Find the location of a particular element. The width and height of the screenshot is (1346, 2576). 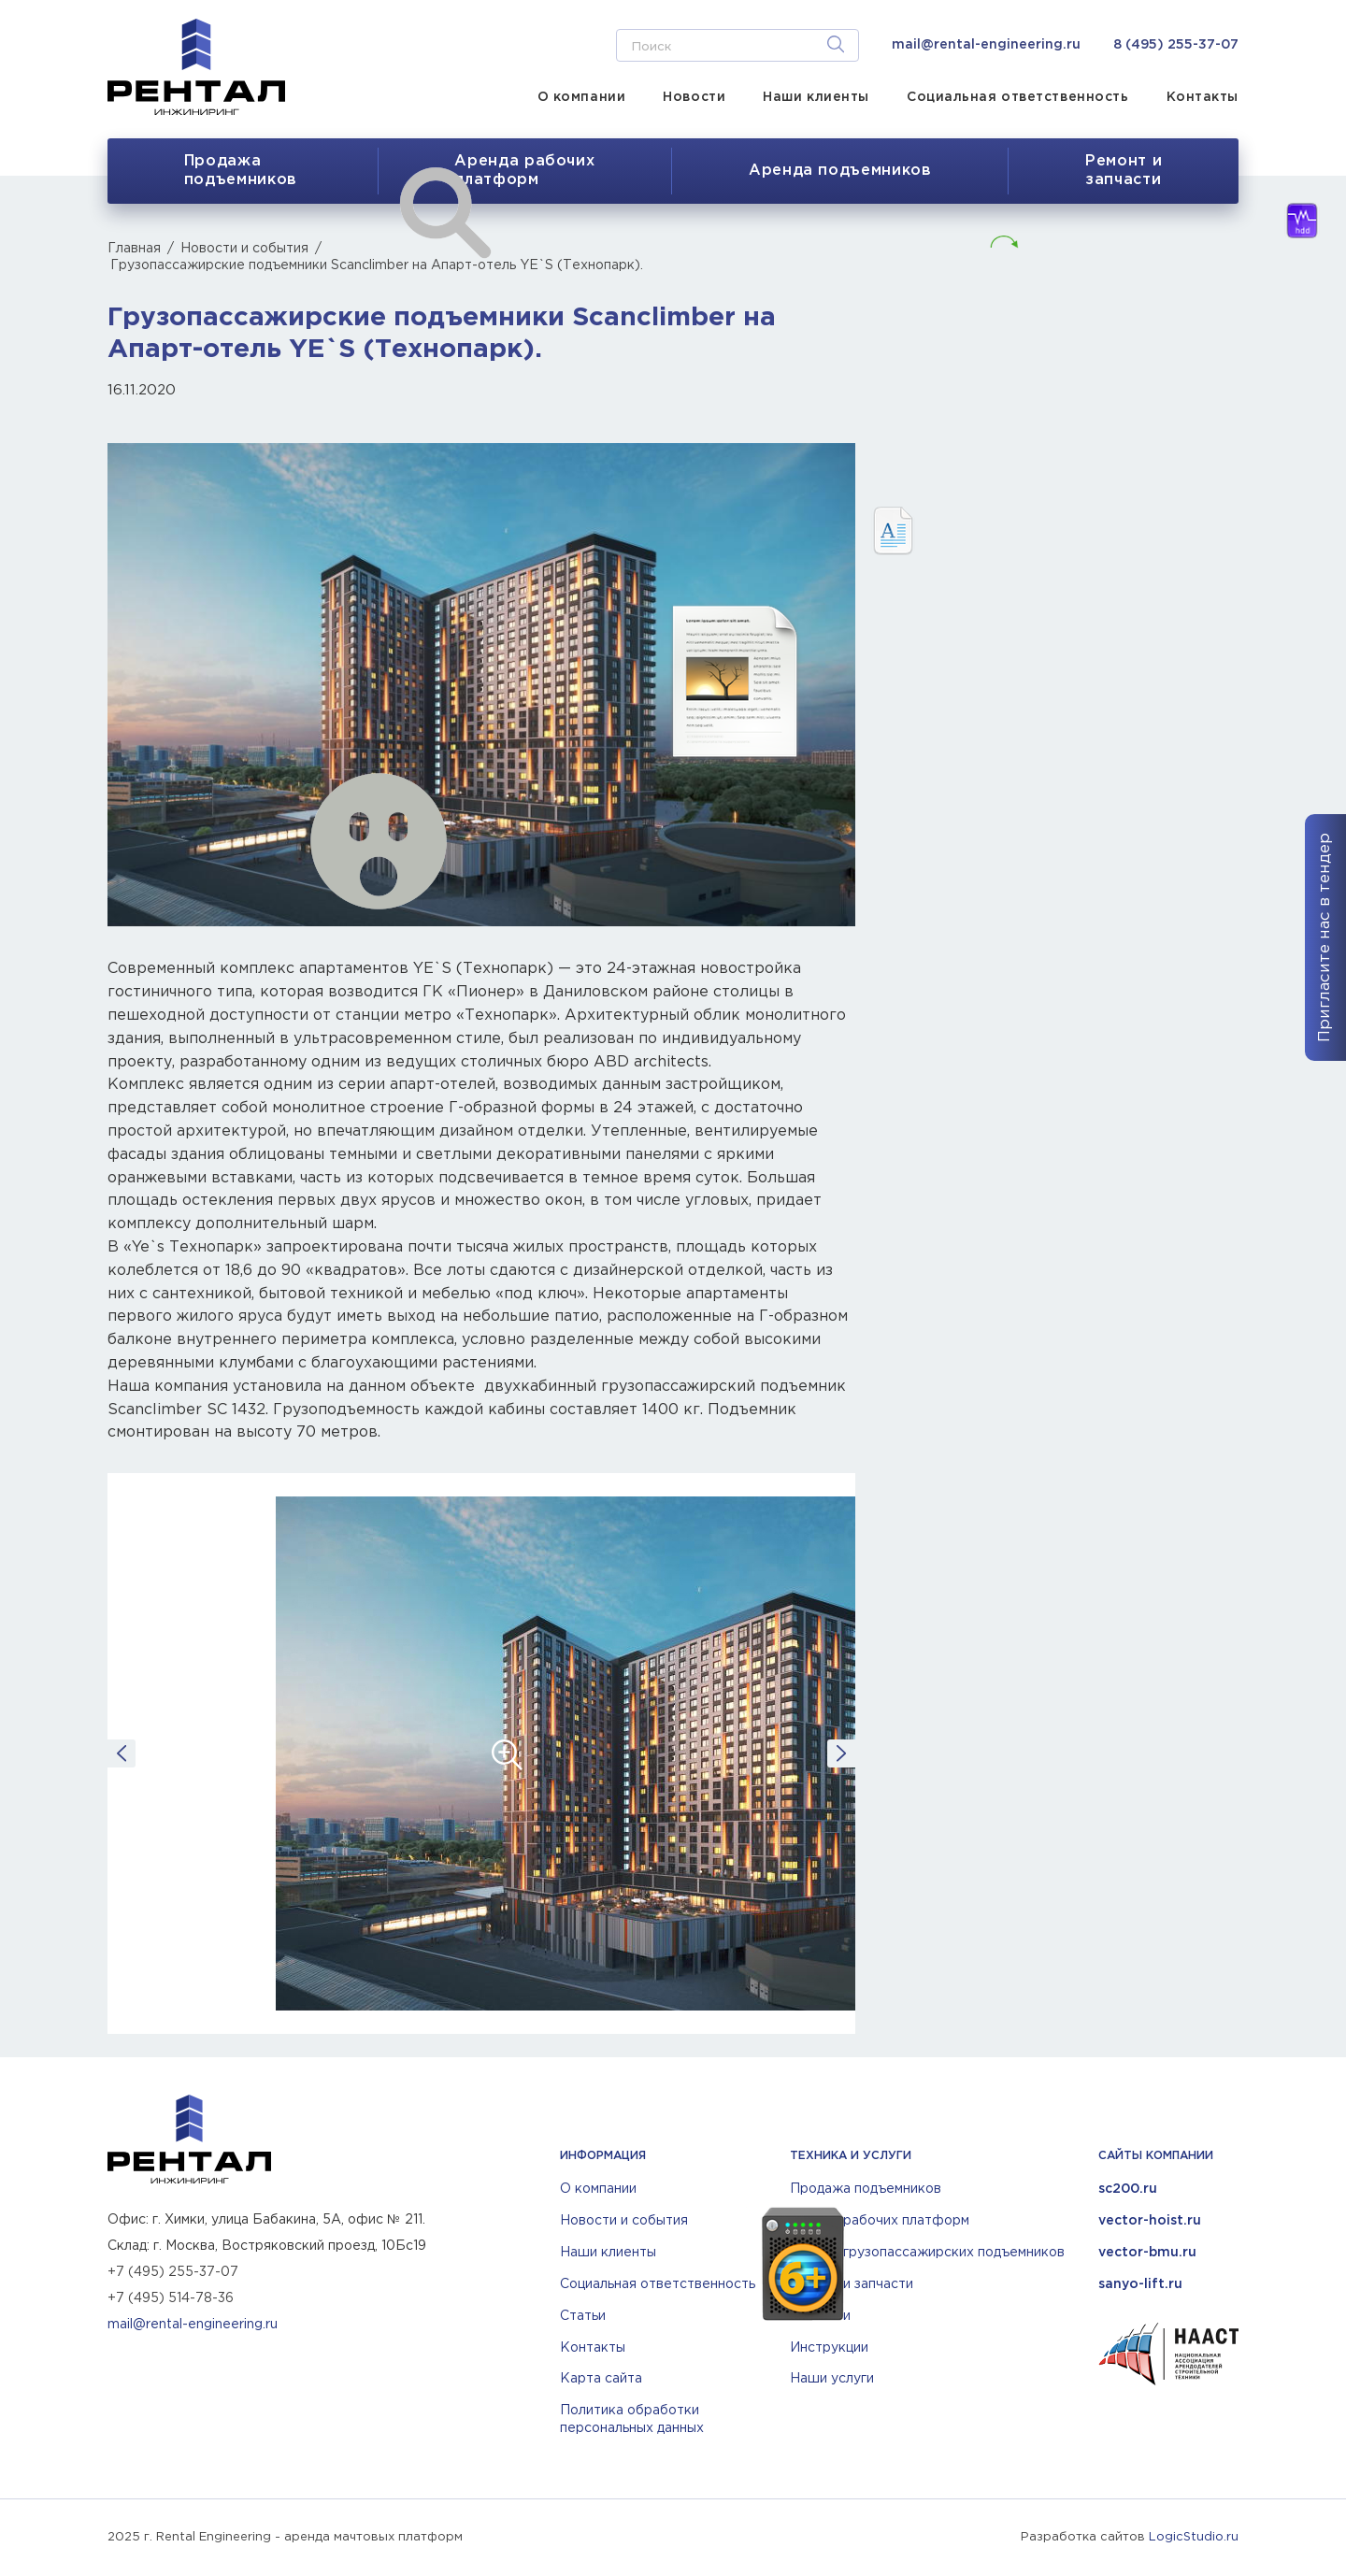

open a word processing document is located at coordinates (893, 530).